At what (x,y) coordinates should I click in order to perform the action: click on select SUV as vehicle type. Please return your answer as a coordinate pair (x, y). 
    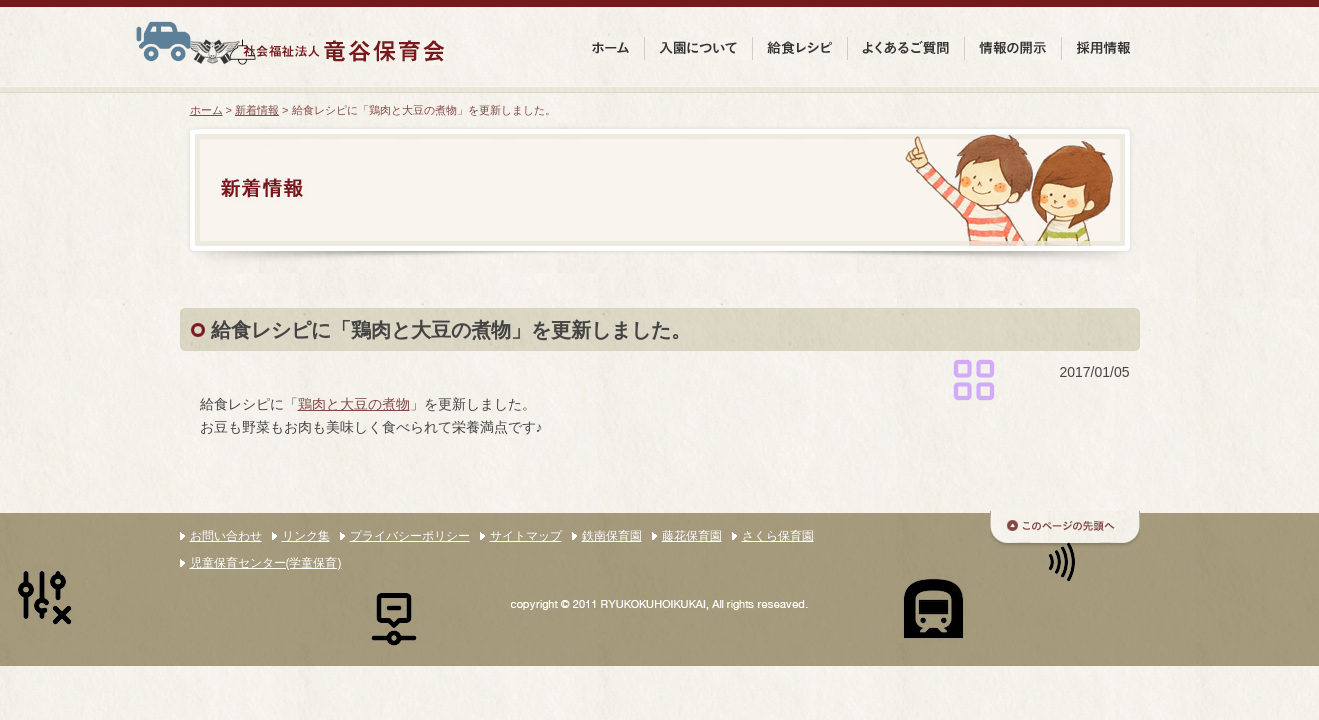
    Looking at the image, I should click on (163, 41).